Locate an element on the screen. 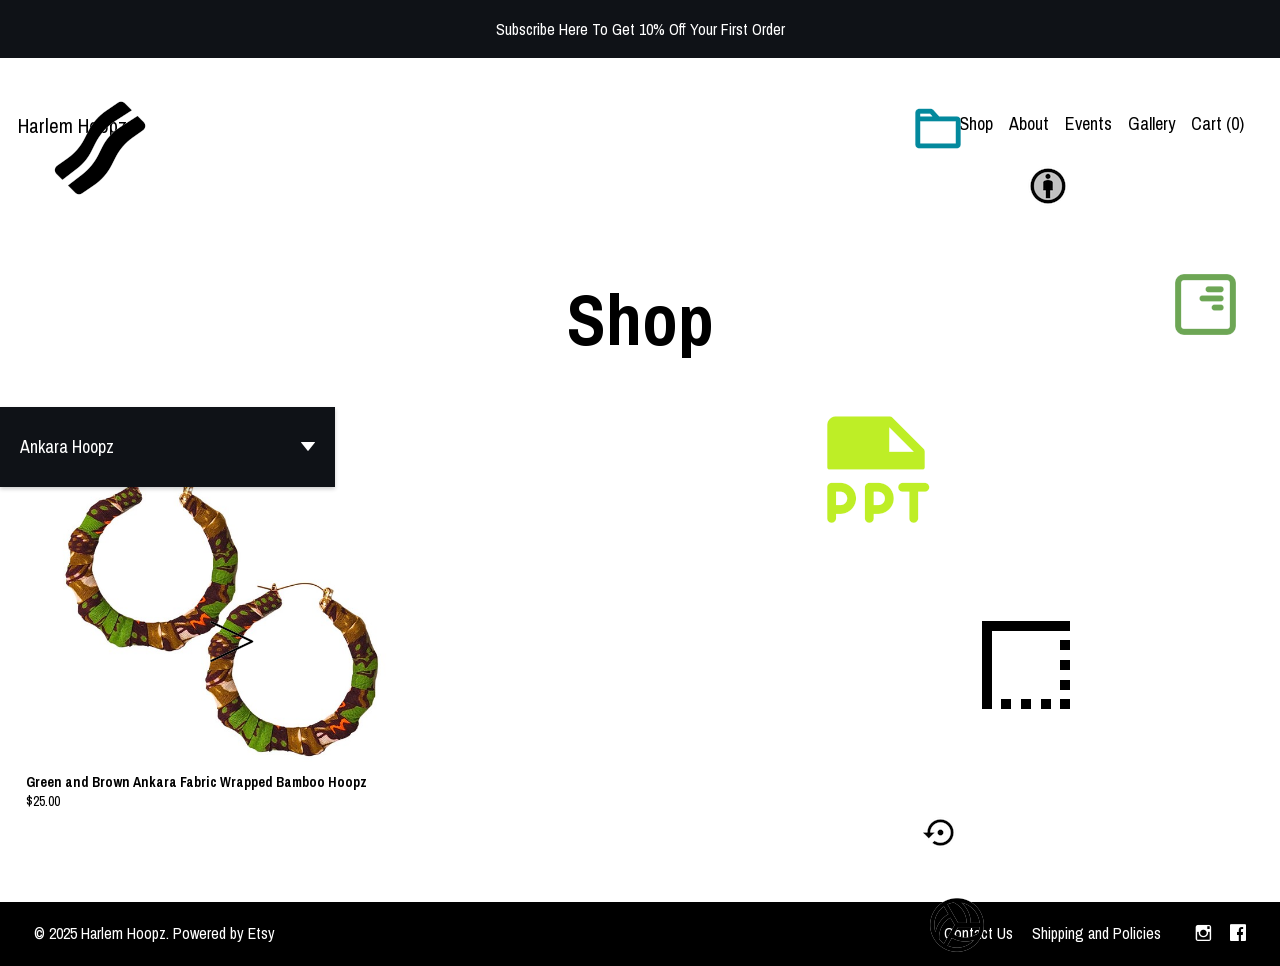 The image size is (1280, 966). navigate to the next item is located at coordinates (228, 641).